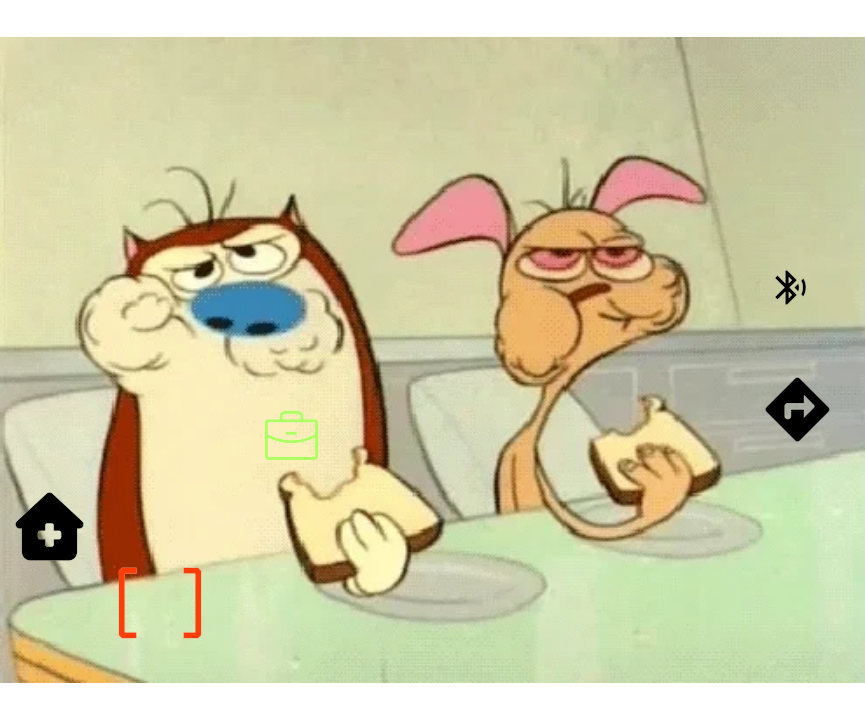 The height and width of the screenshot is (720, 865). What do you see at coordinates (790, 287) in the screenshot?
I see `bluetooth audio is currently active` at bounding box center [790, 287].